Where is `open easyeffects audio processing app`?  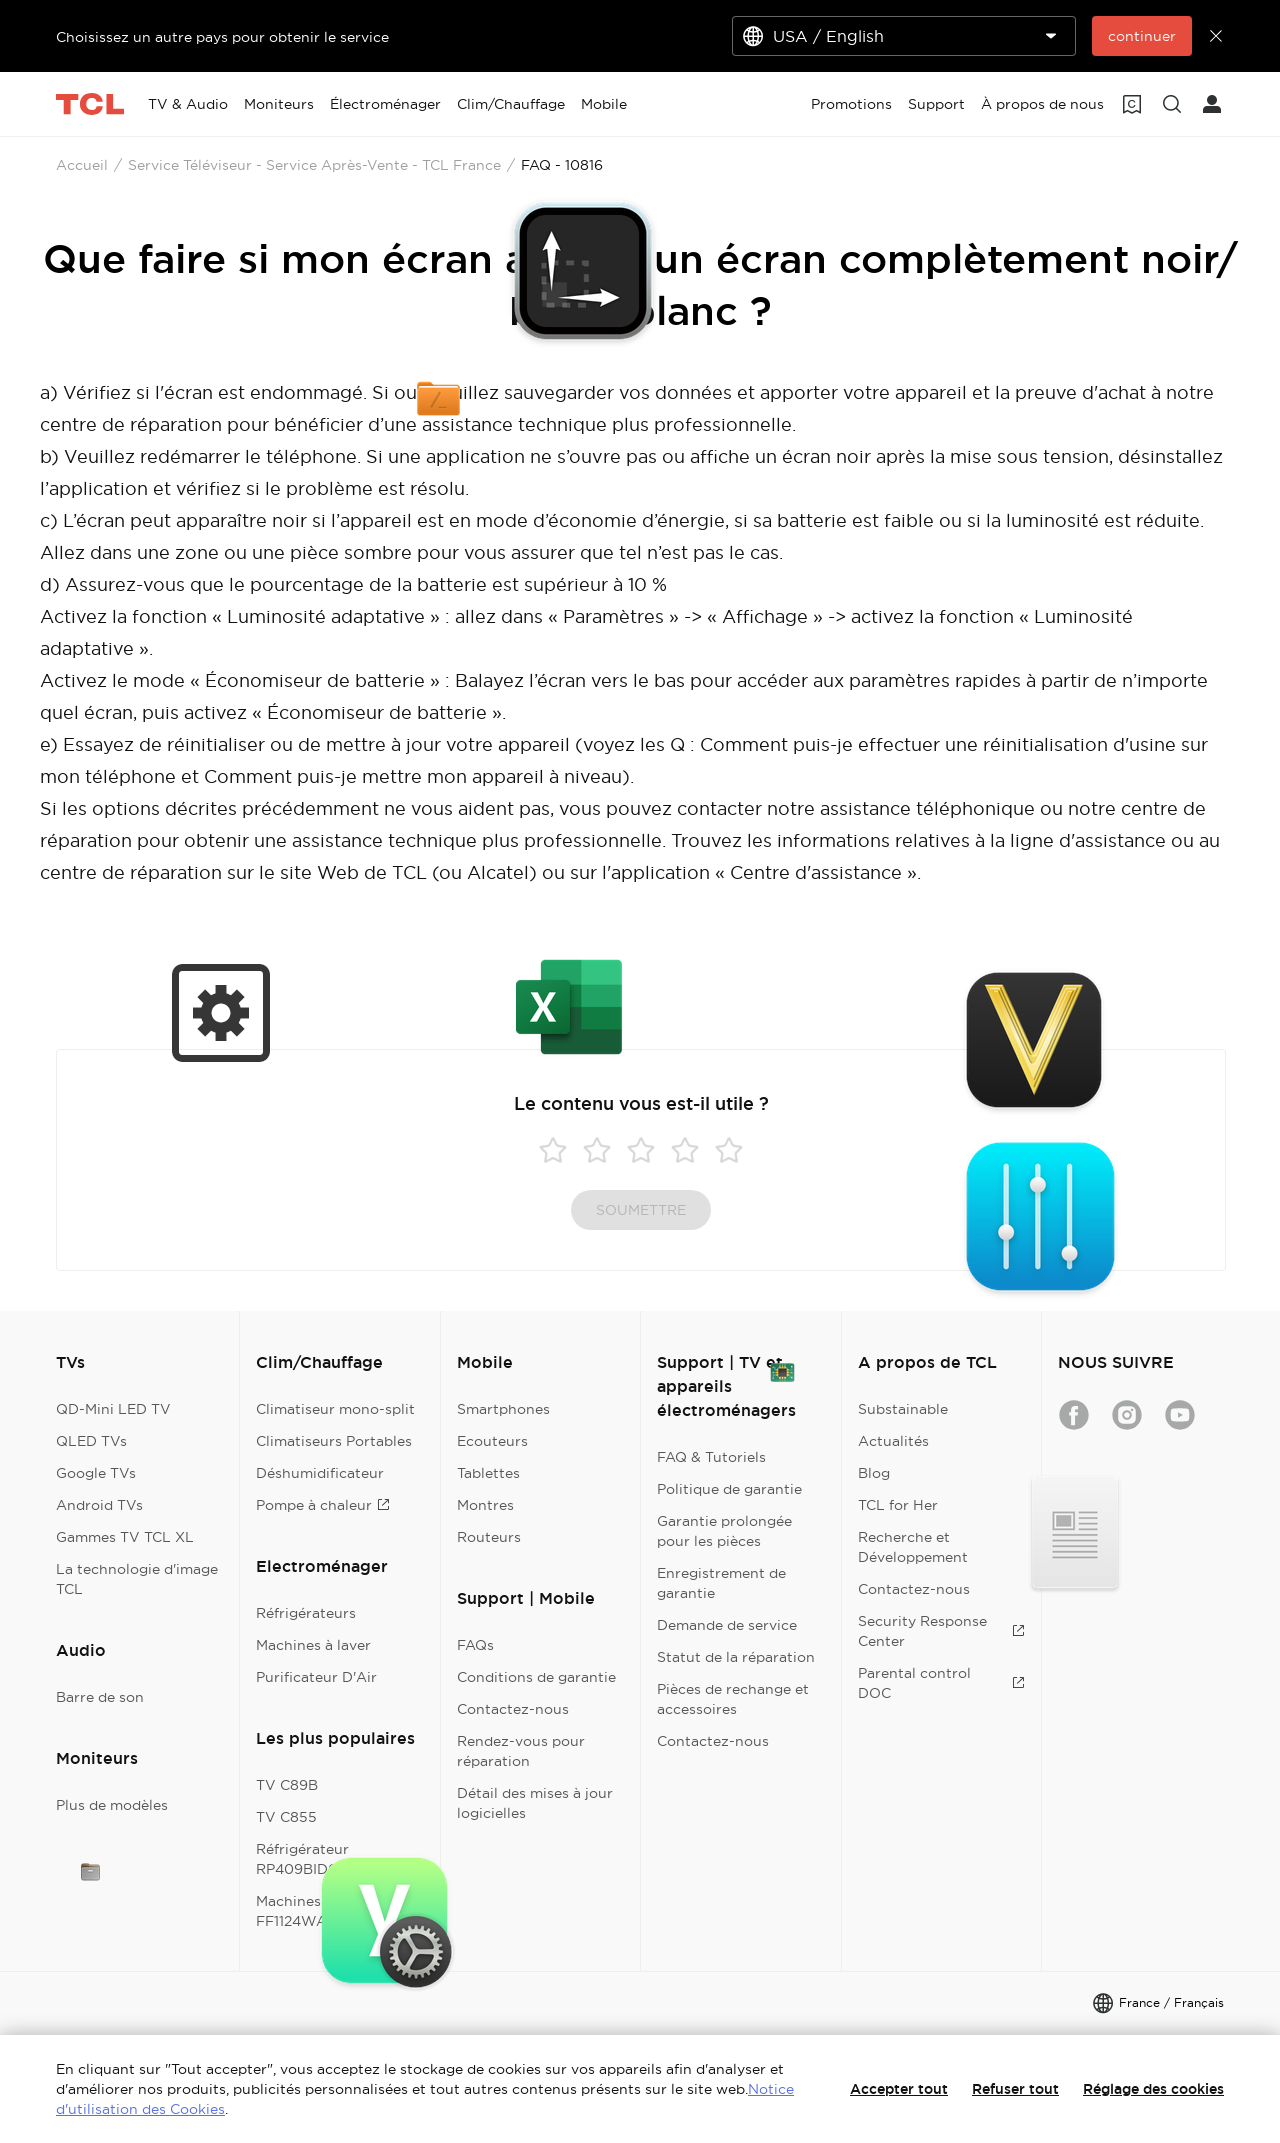 open easyeffects audio processing app is located at coordinates (1040, 1216).